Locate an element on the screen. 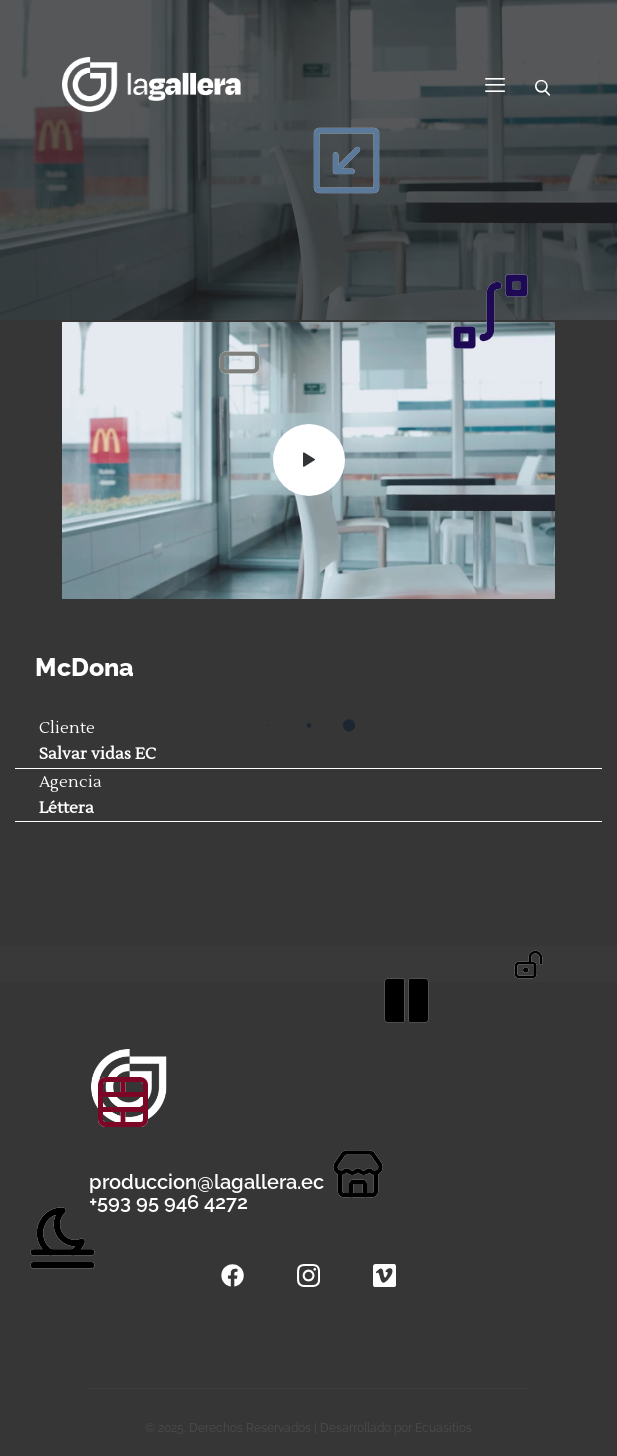 This screenshot has width=617, height=1456. view route between two points is located at coordinates (490, 311).